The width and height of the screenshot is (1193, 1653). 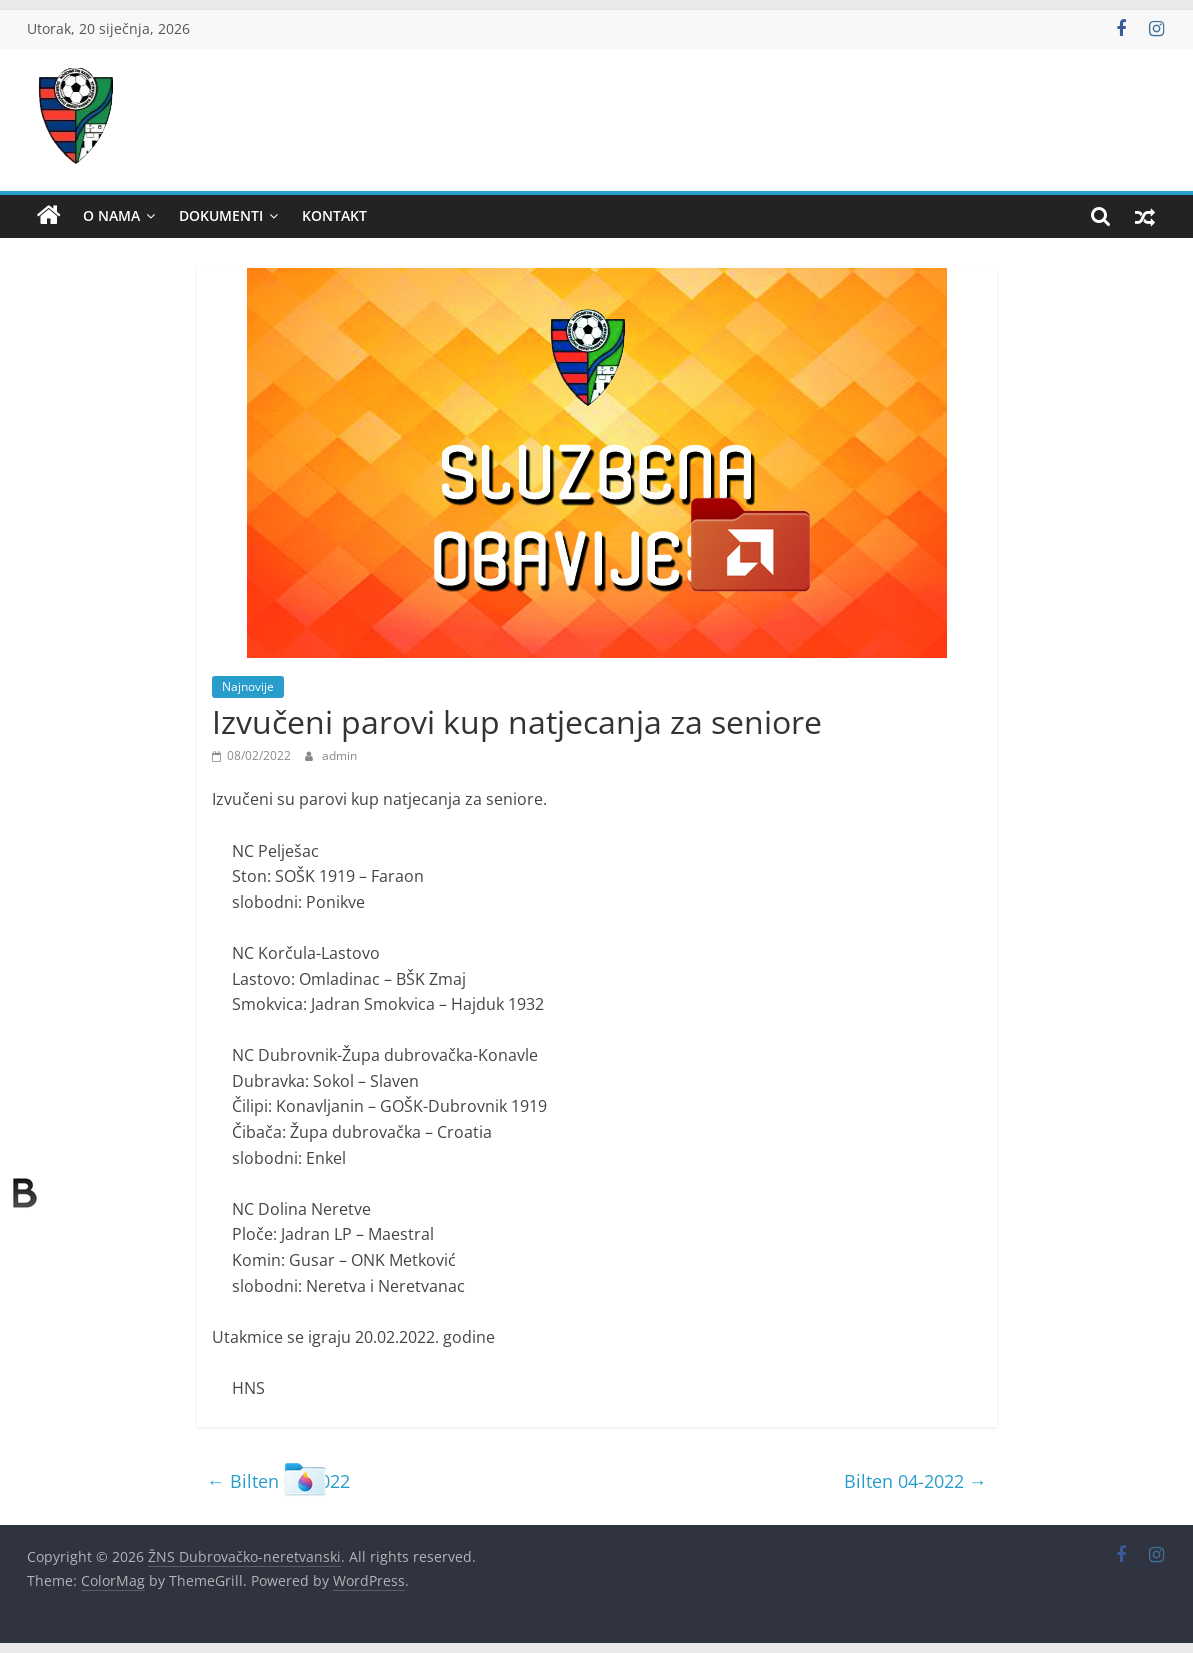 I want to click on apply bold formatting to selected text, so click(x=25, y=1193).